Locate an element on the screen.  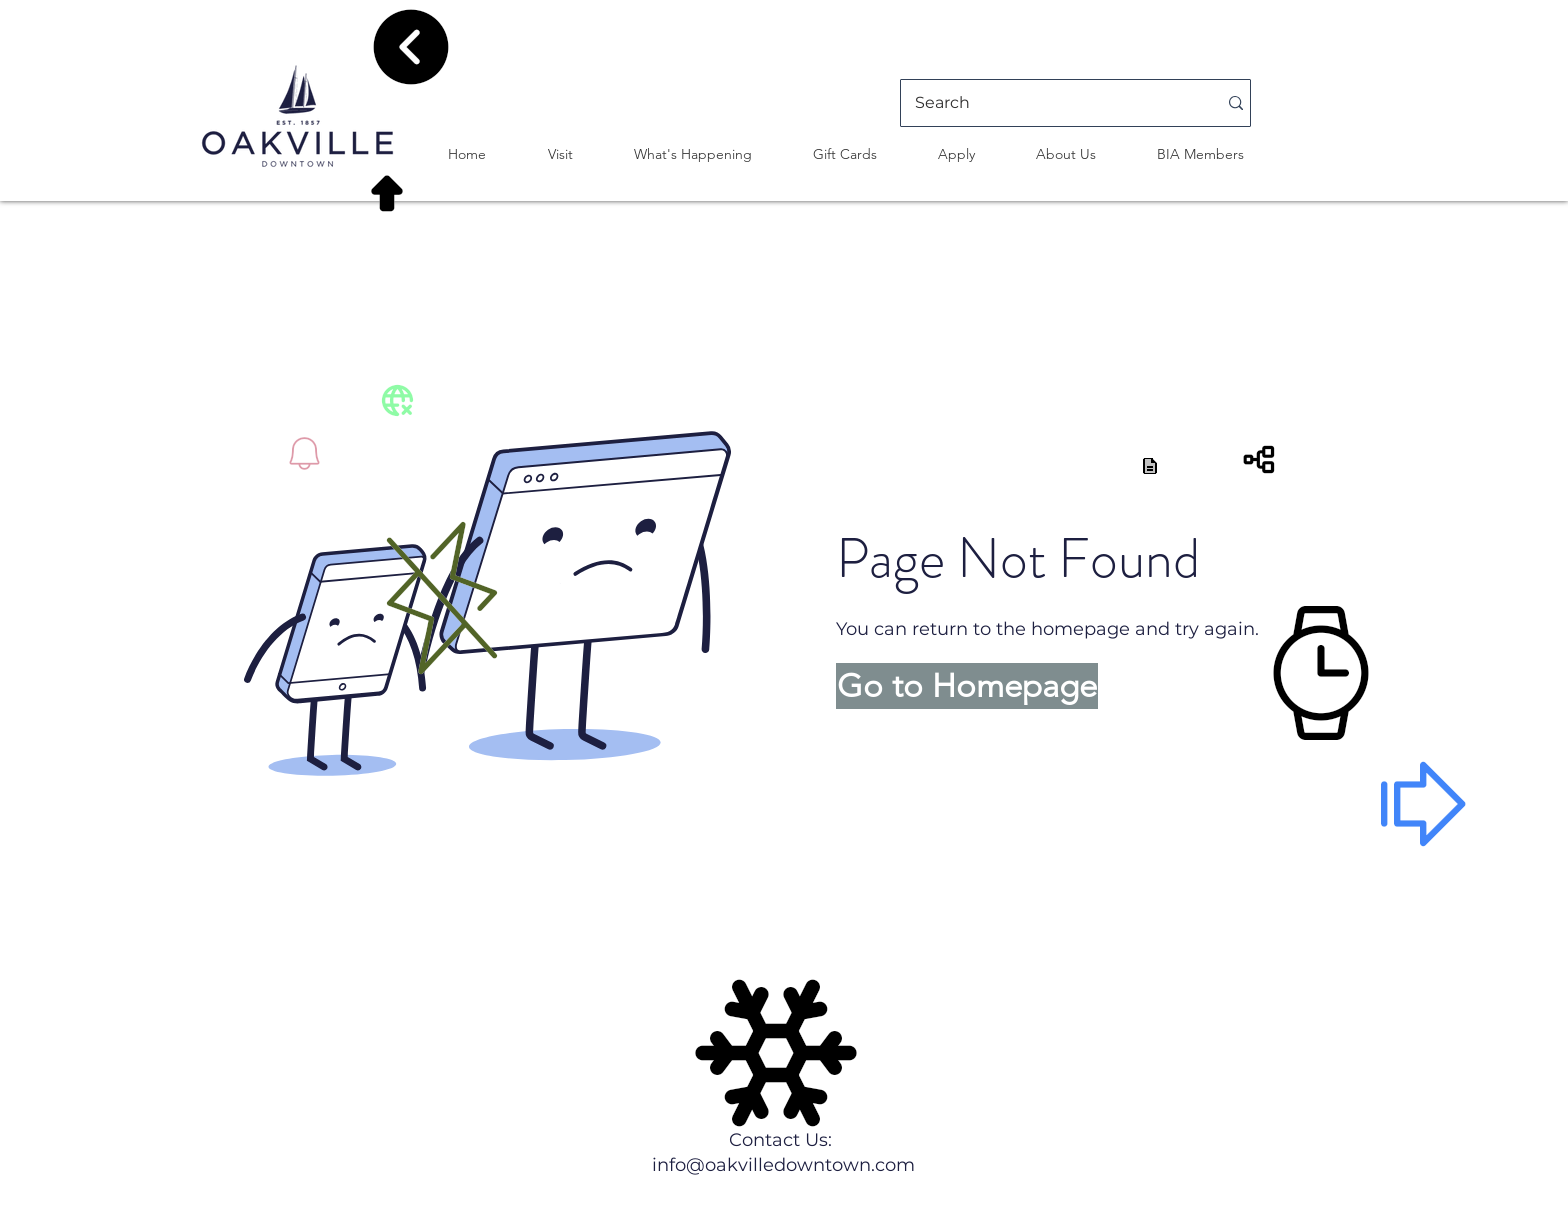
go back to the previous screen is located at coordinates (411, 47).